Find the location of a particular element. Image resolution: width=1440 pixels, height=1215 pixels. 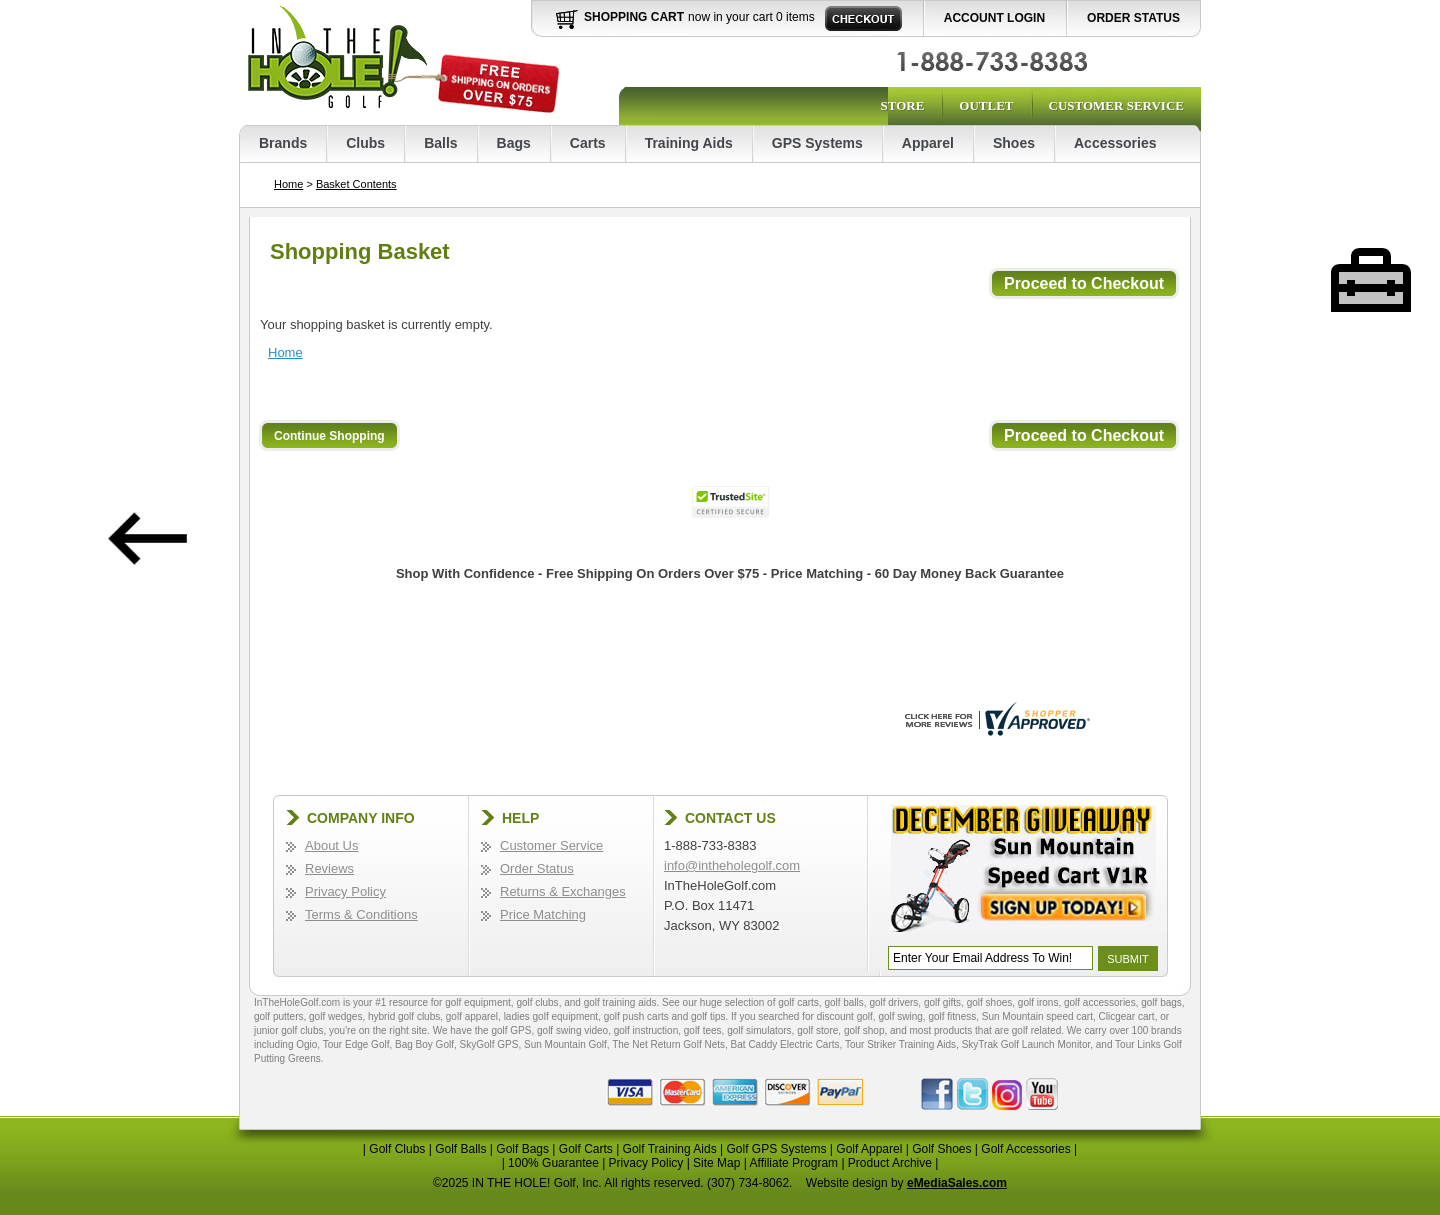

go back to the previous screen is located at coordinates (147, 538).